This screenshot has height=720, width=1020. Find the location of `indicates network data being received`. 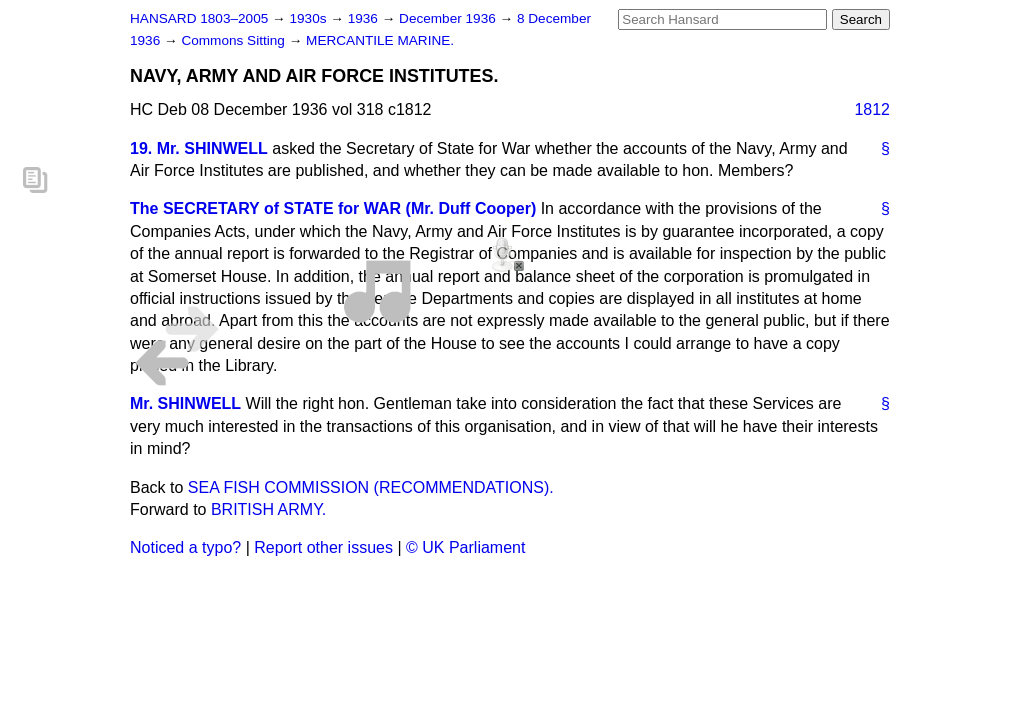

indicates network data being received is located at coordinates (177, 346).